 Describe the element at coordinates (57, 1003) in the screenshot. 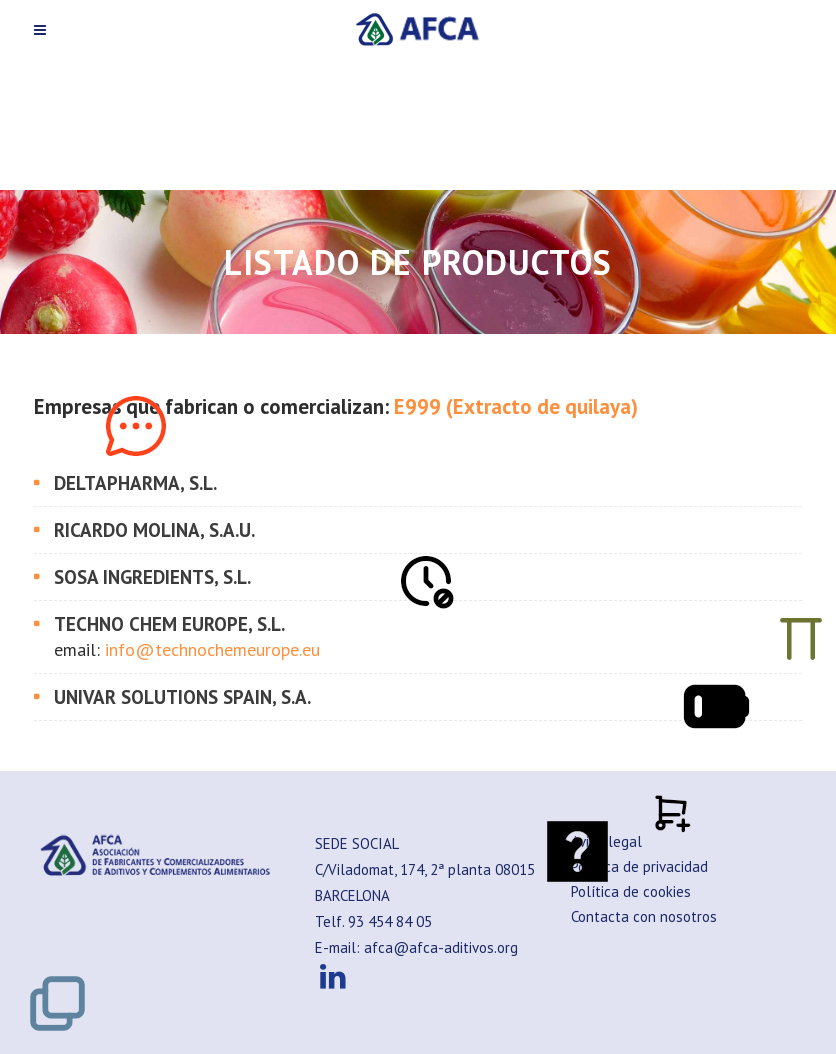

I see `subtract or remove a layer from the stack` at that location.